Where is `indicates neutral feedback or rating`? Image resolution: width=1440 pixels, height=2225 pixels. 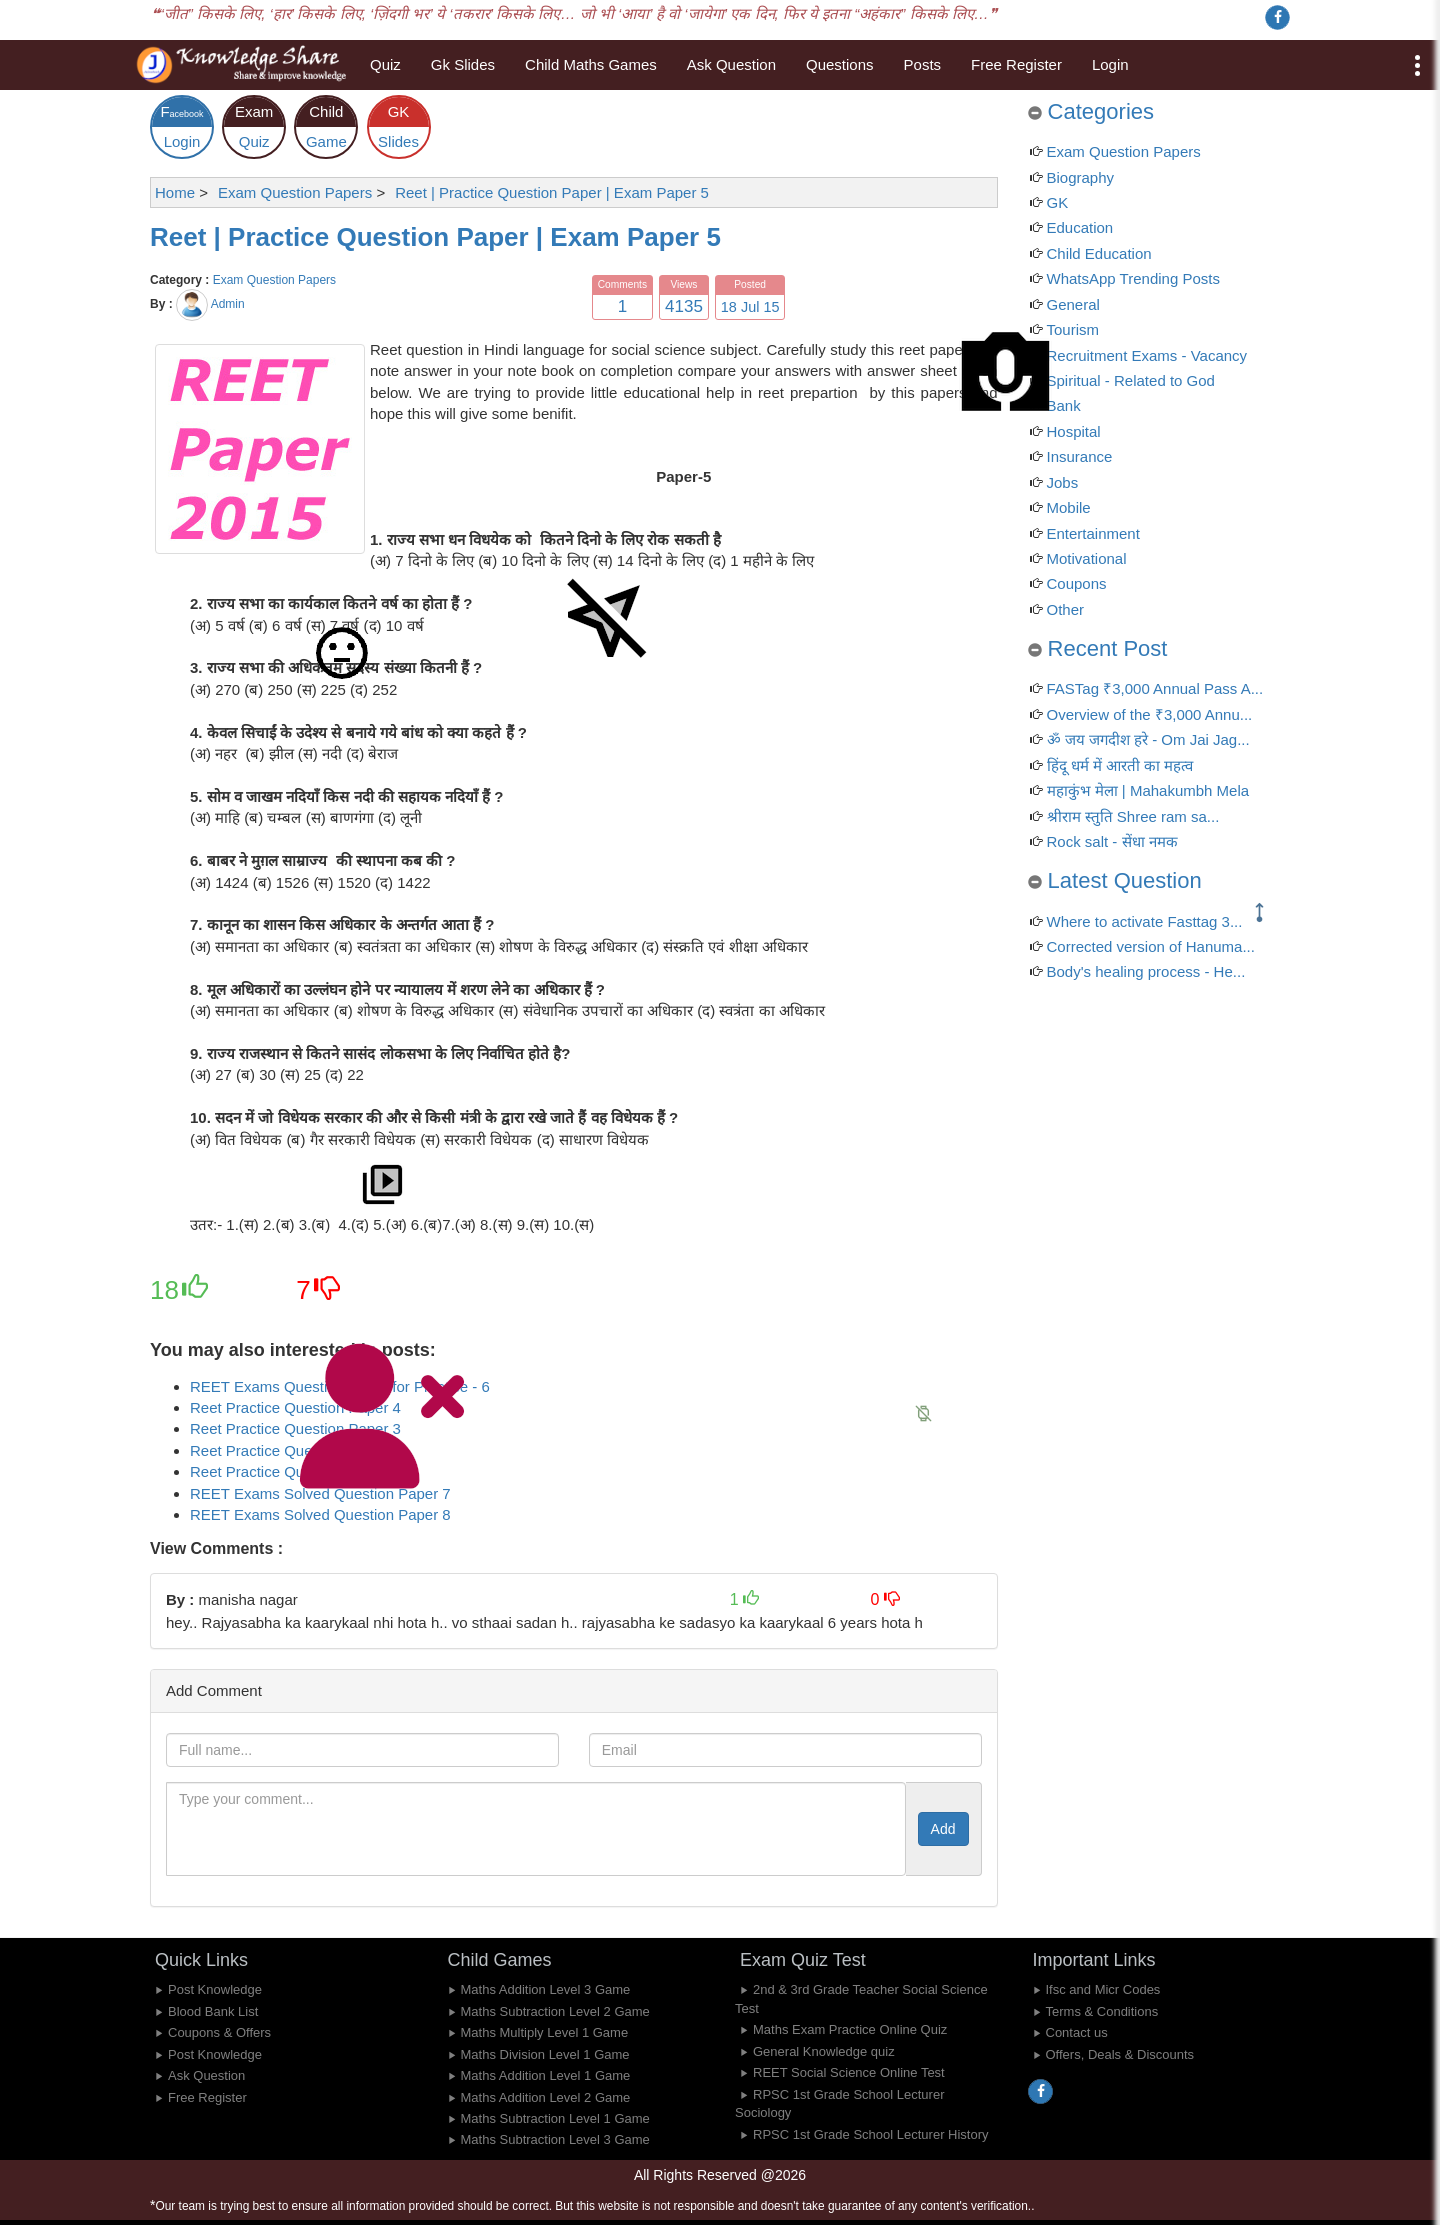 indicates neutral feedback or rating is located at coordinates (342, 653).